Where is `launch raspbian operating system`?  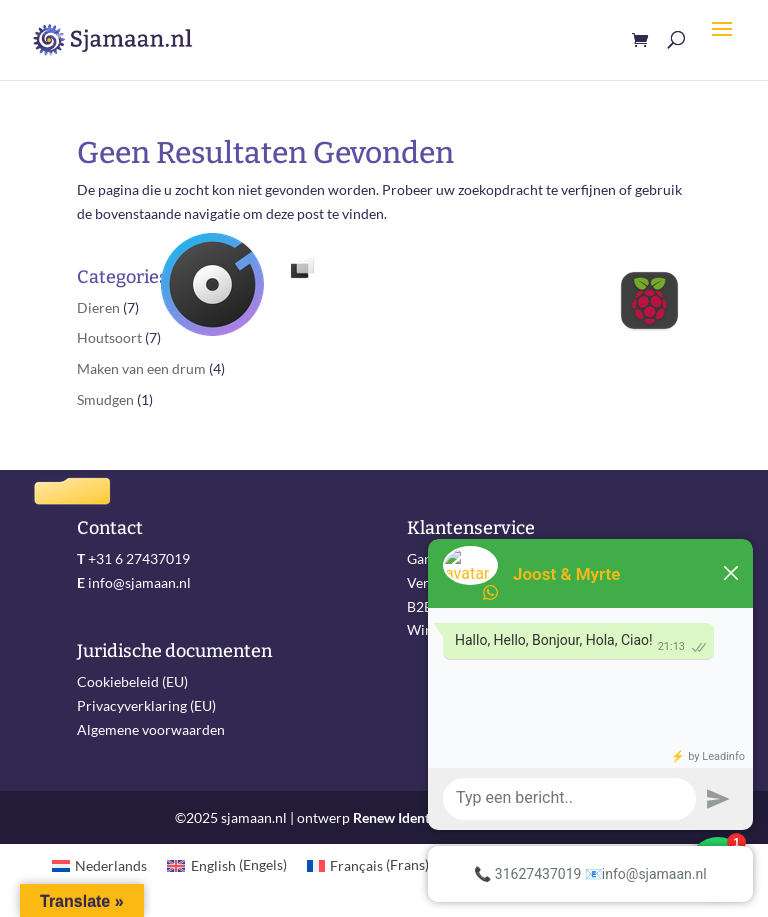 launch raspbian operating system is located at coordinates (649, 300).